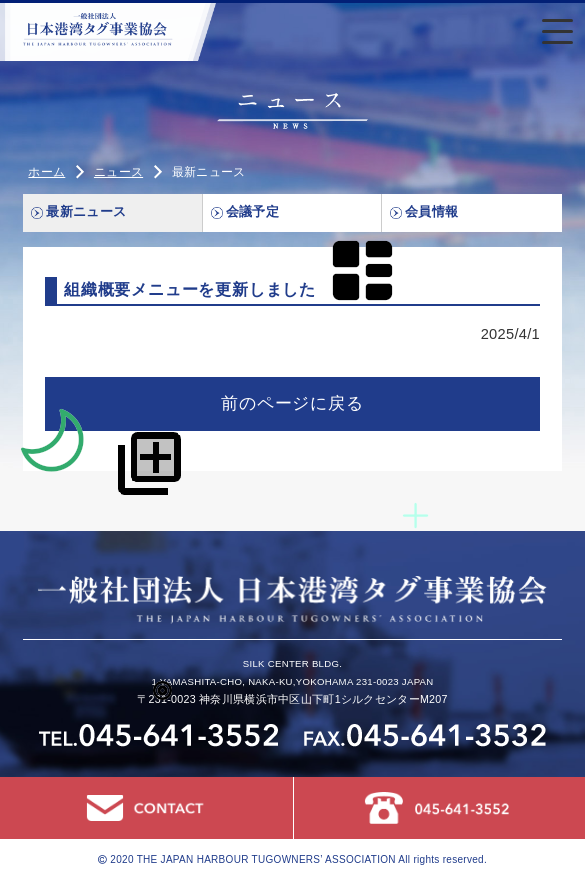 Image resolution: width=585 pixels, height=881 pixels. I want to click on add item to queue or playlist, so click(149, 463).